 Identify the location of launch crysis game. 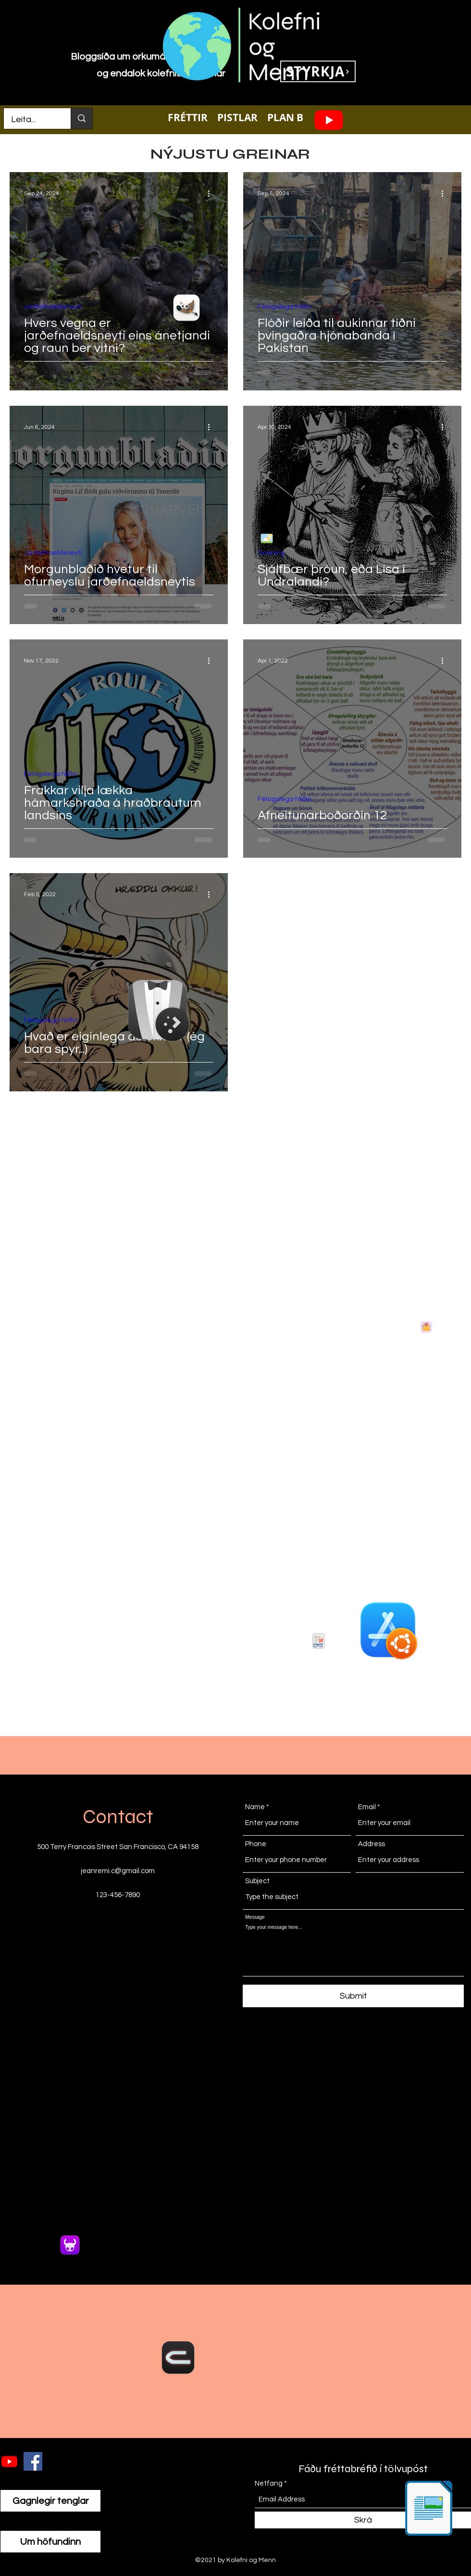
(178, 2357).